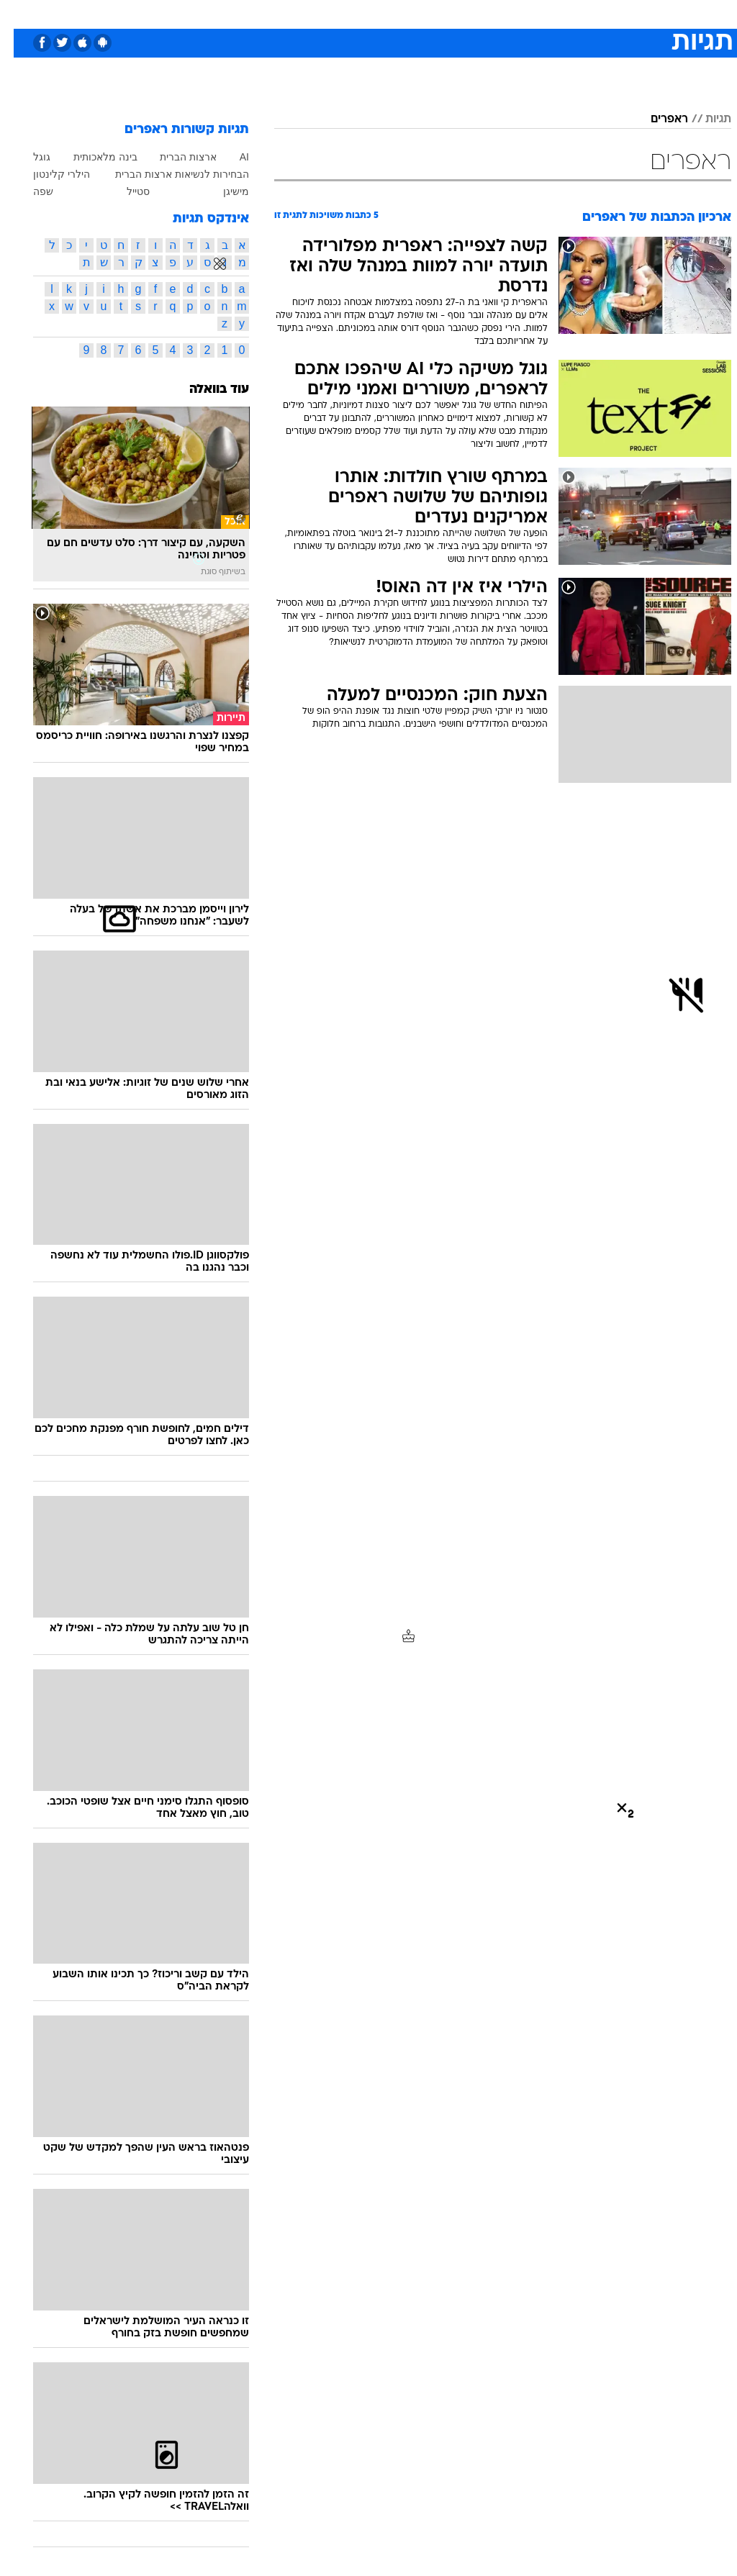  Describe the element at coordinates (687, 994) in the screenshot. I see `indicates no food or meals available` at that location.